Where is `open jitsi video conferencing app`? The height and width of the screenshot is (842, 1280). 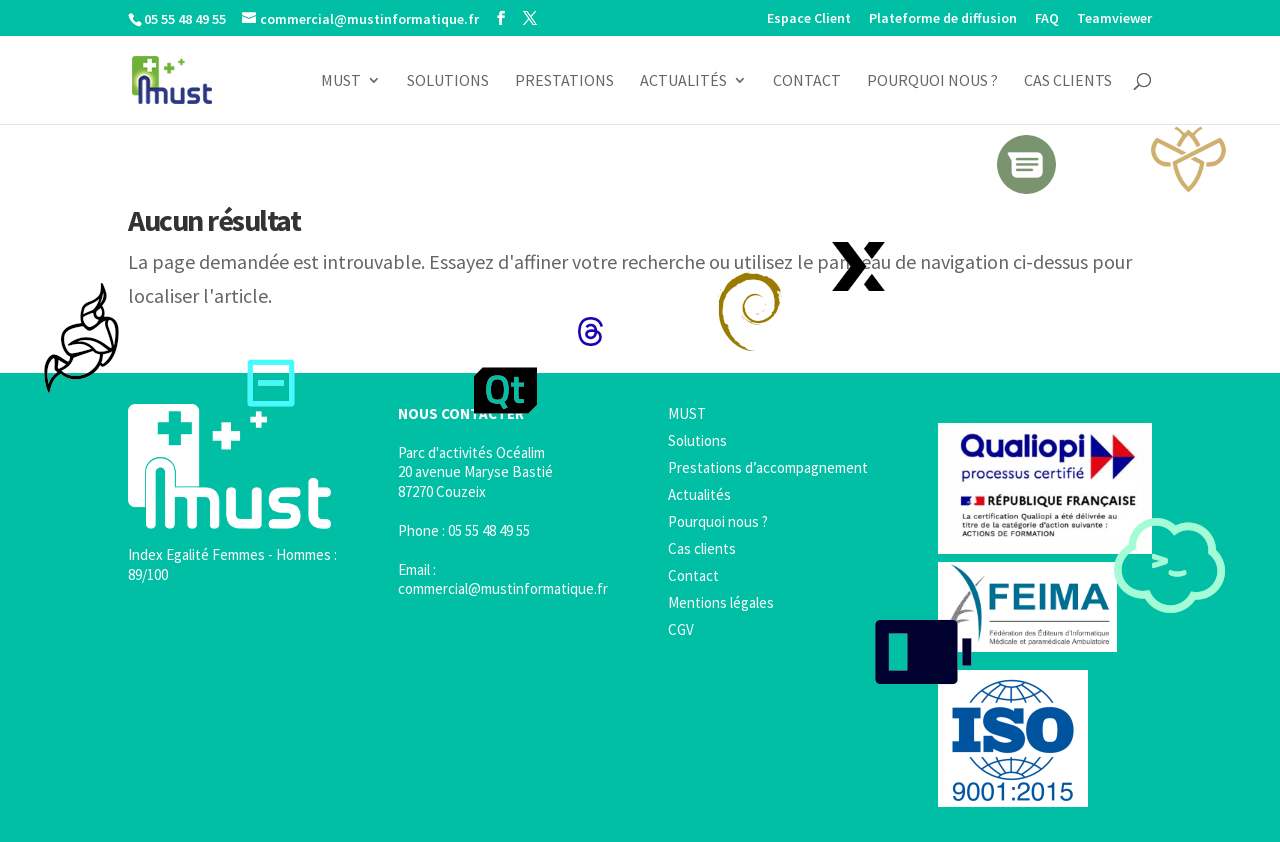
open jitsi video conferencing app is located at coordinates (81, 338).